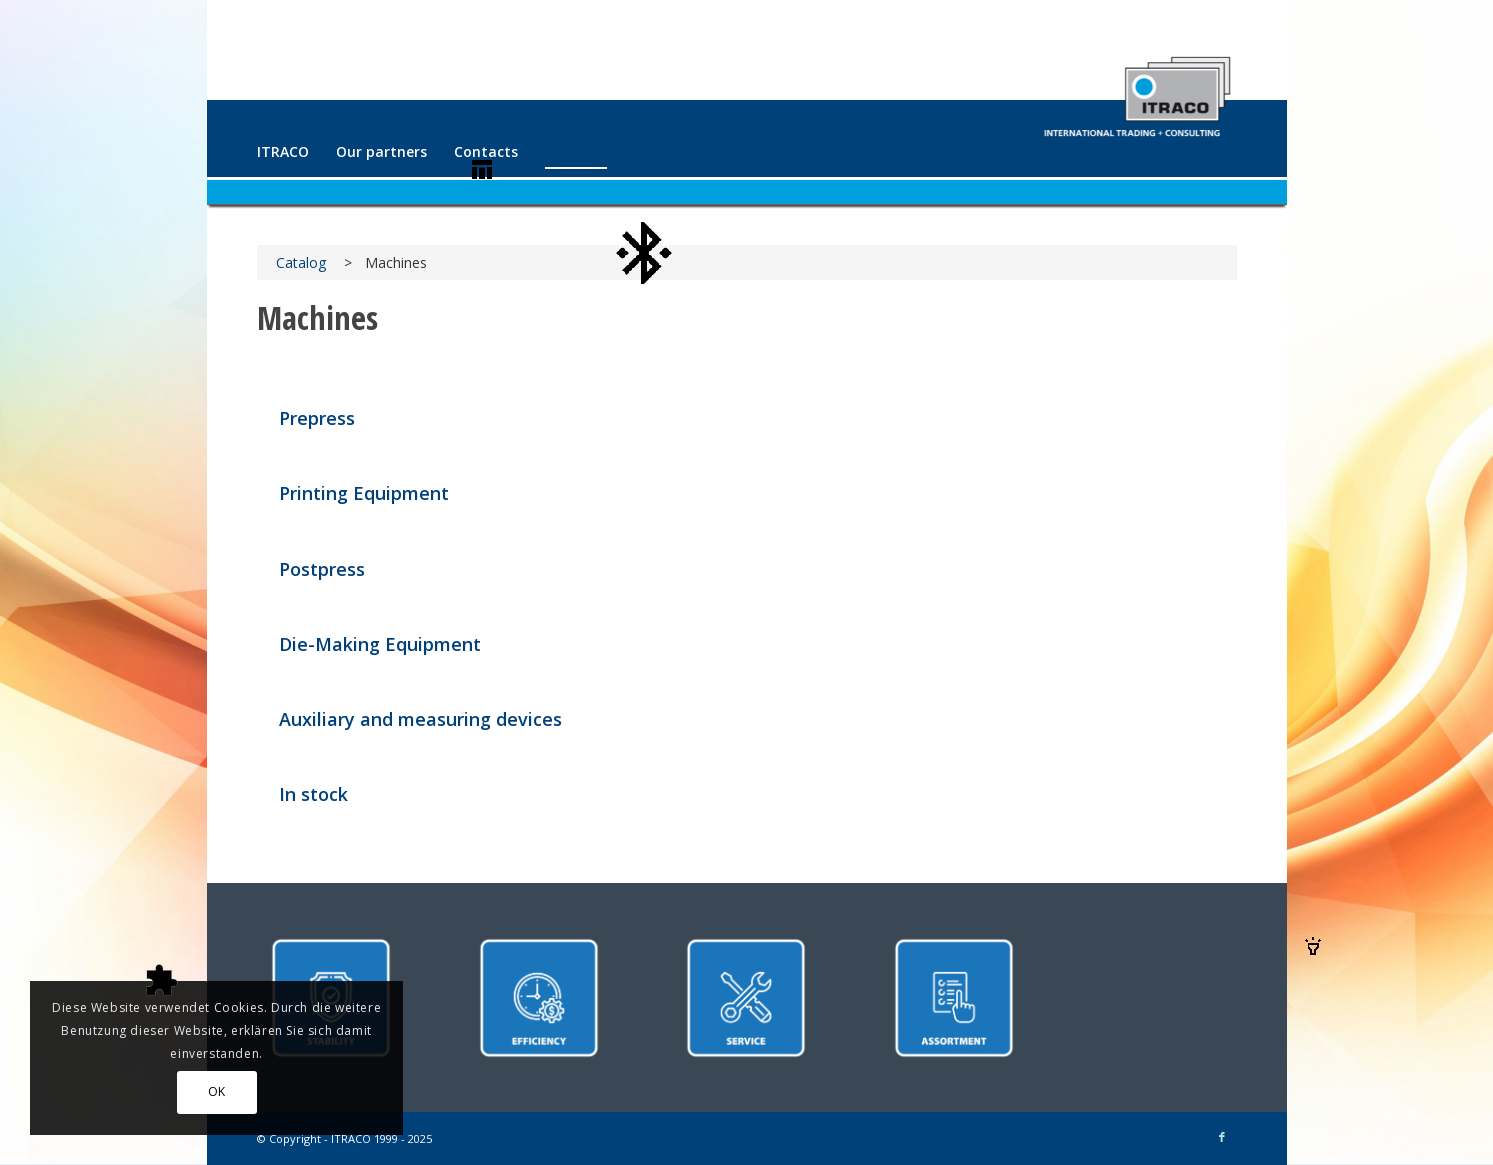  I want to click on manage browser extensions, so click(161, 980).